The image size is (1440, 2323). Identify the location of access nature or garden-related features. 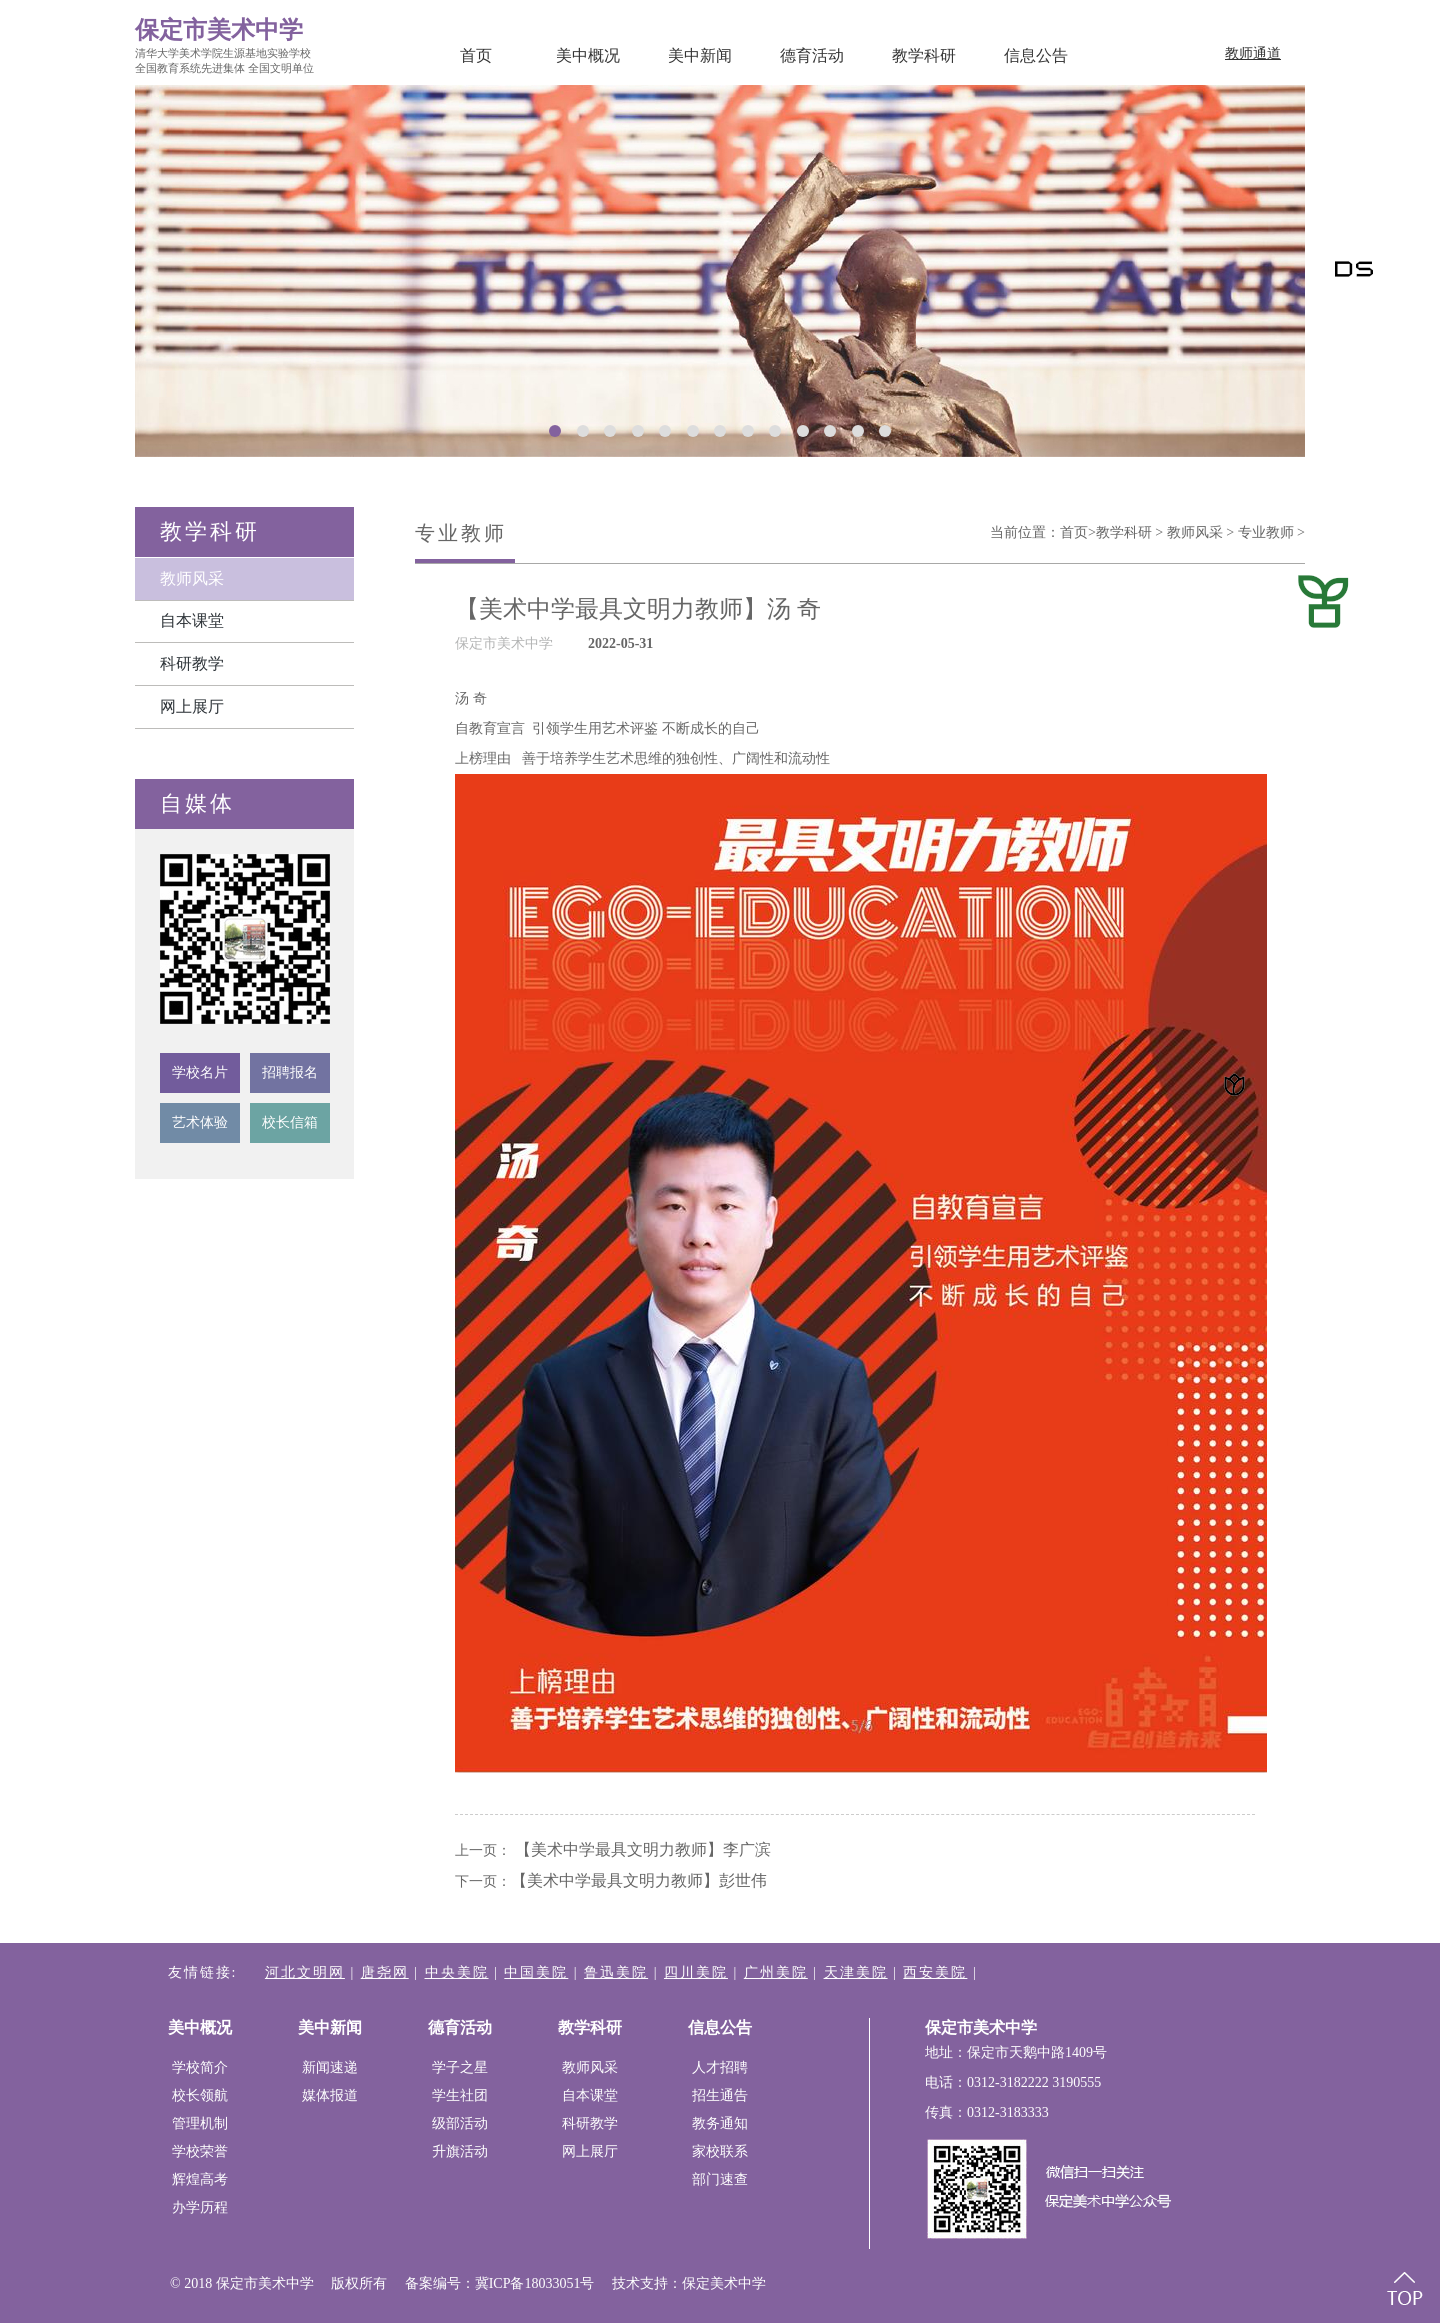
(1234, 1084).